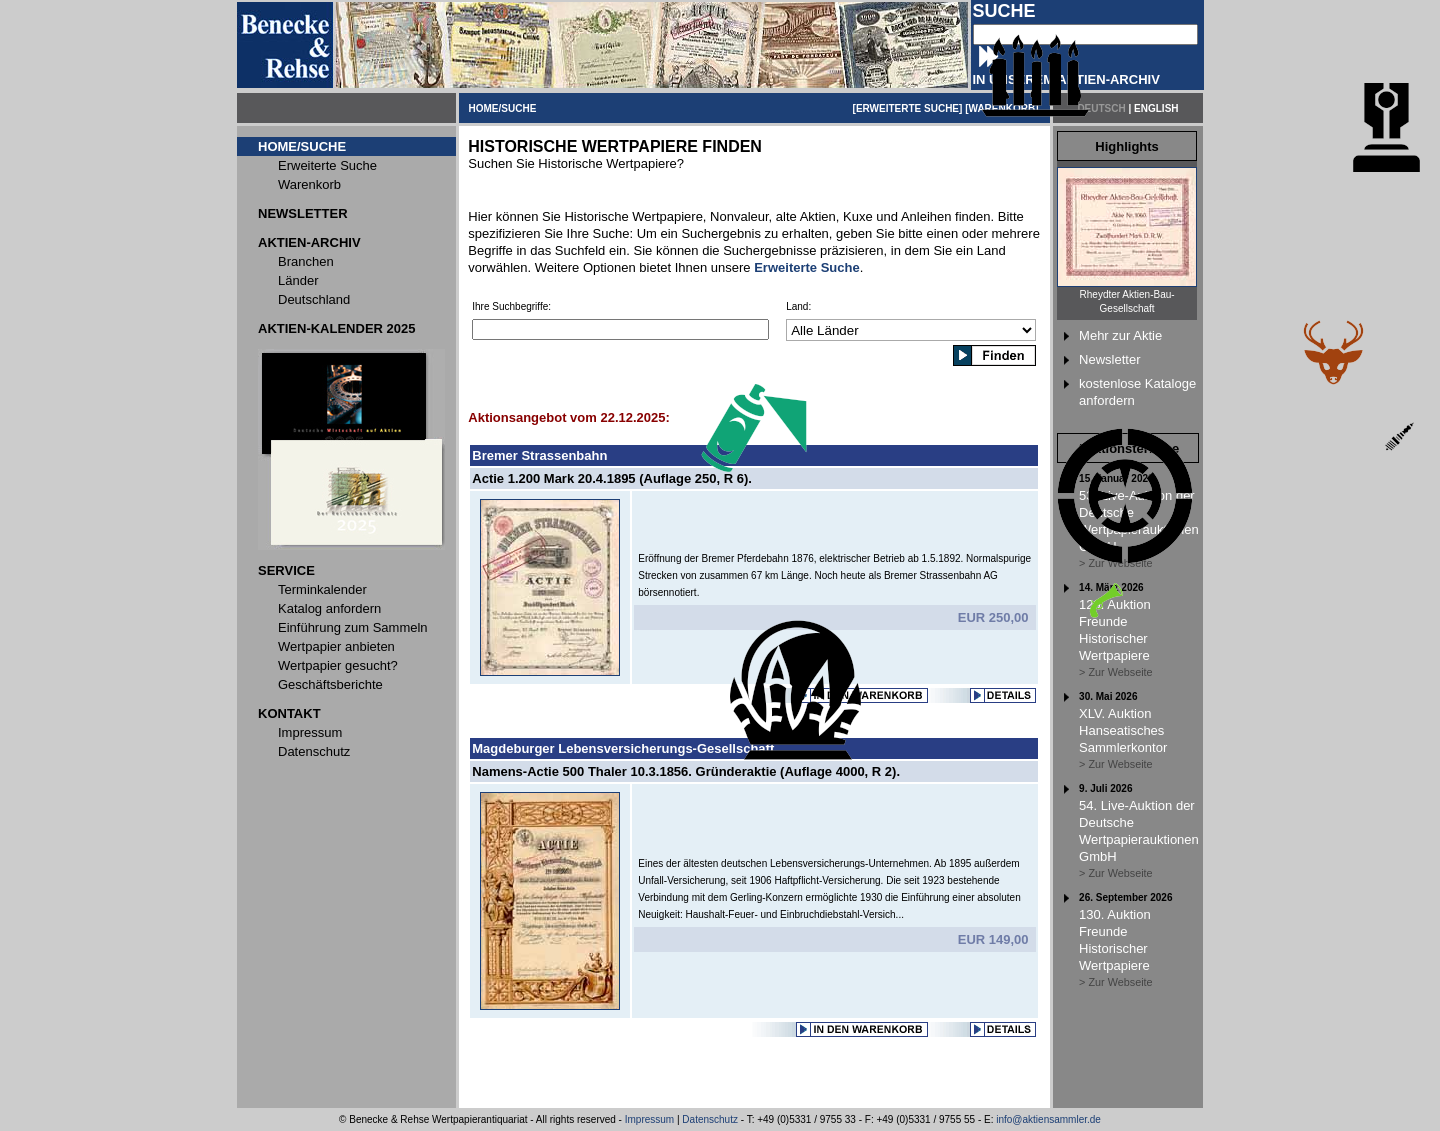 The image size is (1440, 1131). Describe the element at coordinates (1035, 64) in the screenshot. I see `access candle or lighting settings` at that location.